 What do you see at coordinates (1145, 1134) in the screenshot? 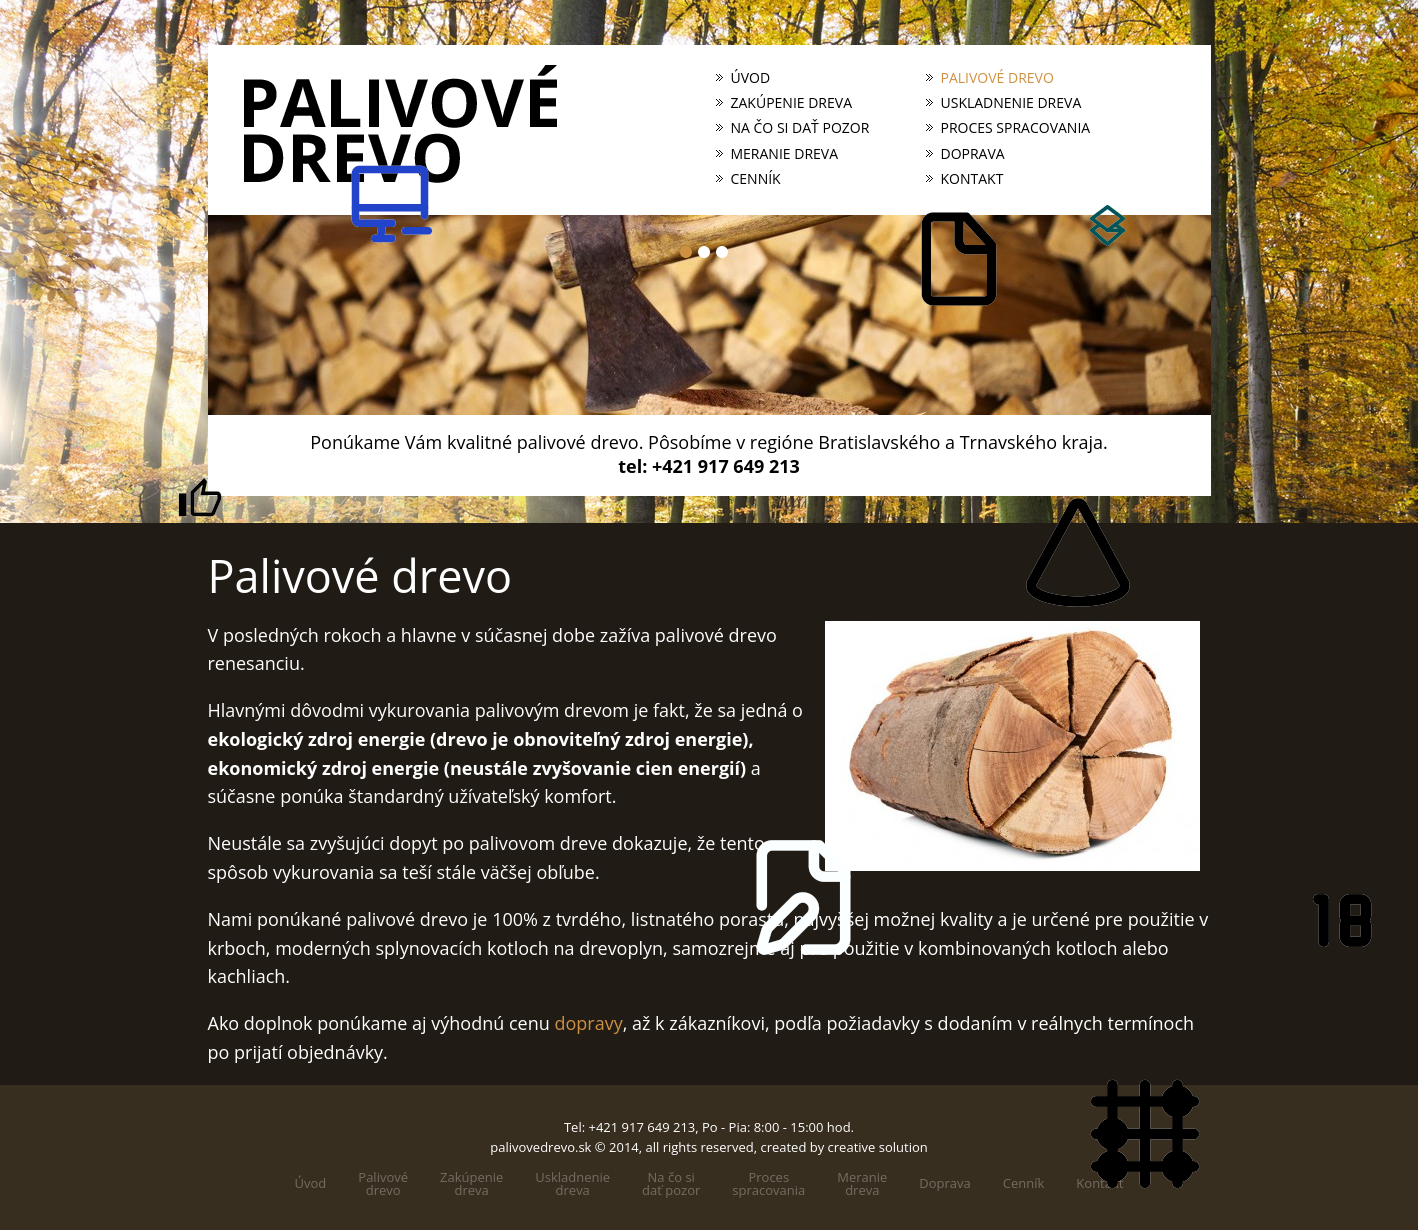
I see `view data grid or chart visualization` at bounding box center [1145, 1134].